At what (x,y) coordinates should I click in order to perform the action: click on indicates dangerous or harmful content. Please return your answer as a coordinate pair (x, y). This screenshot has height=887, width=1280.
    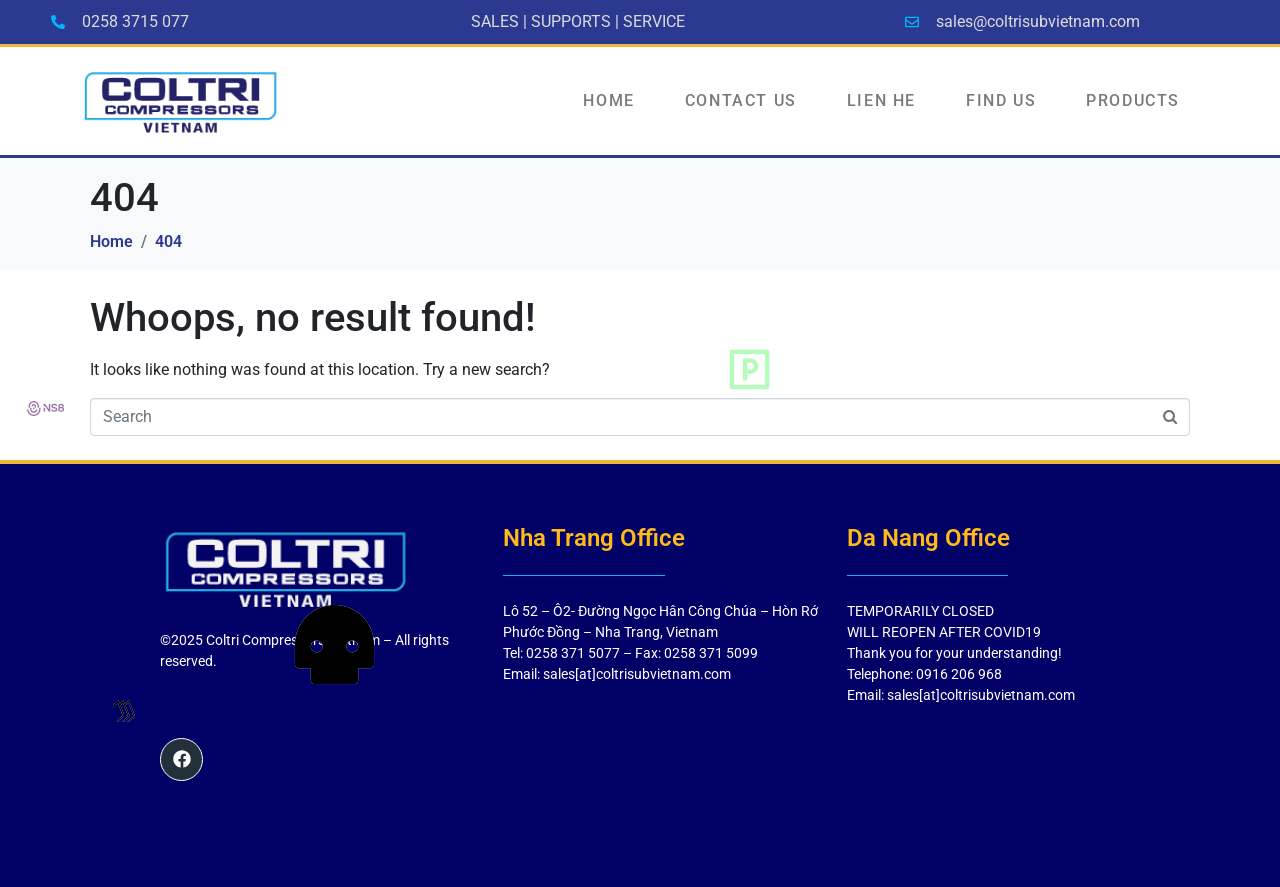
    Looking at the image, I should click on (334, 644).